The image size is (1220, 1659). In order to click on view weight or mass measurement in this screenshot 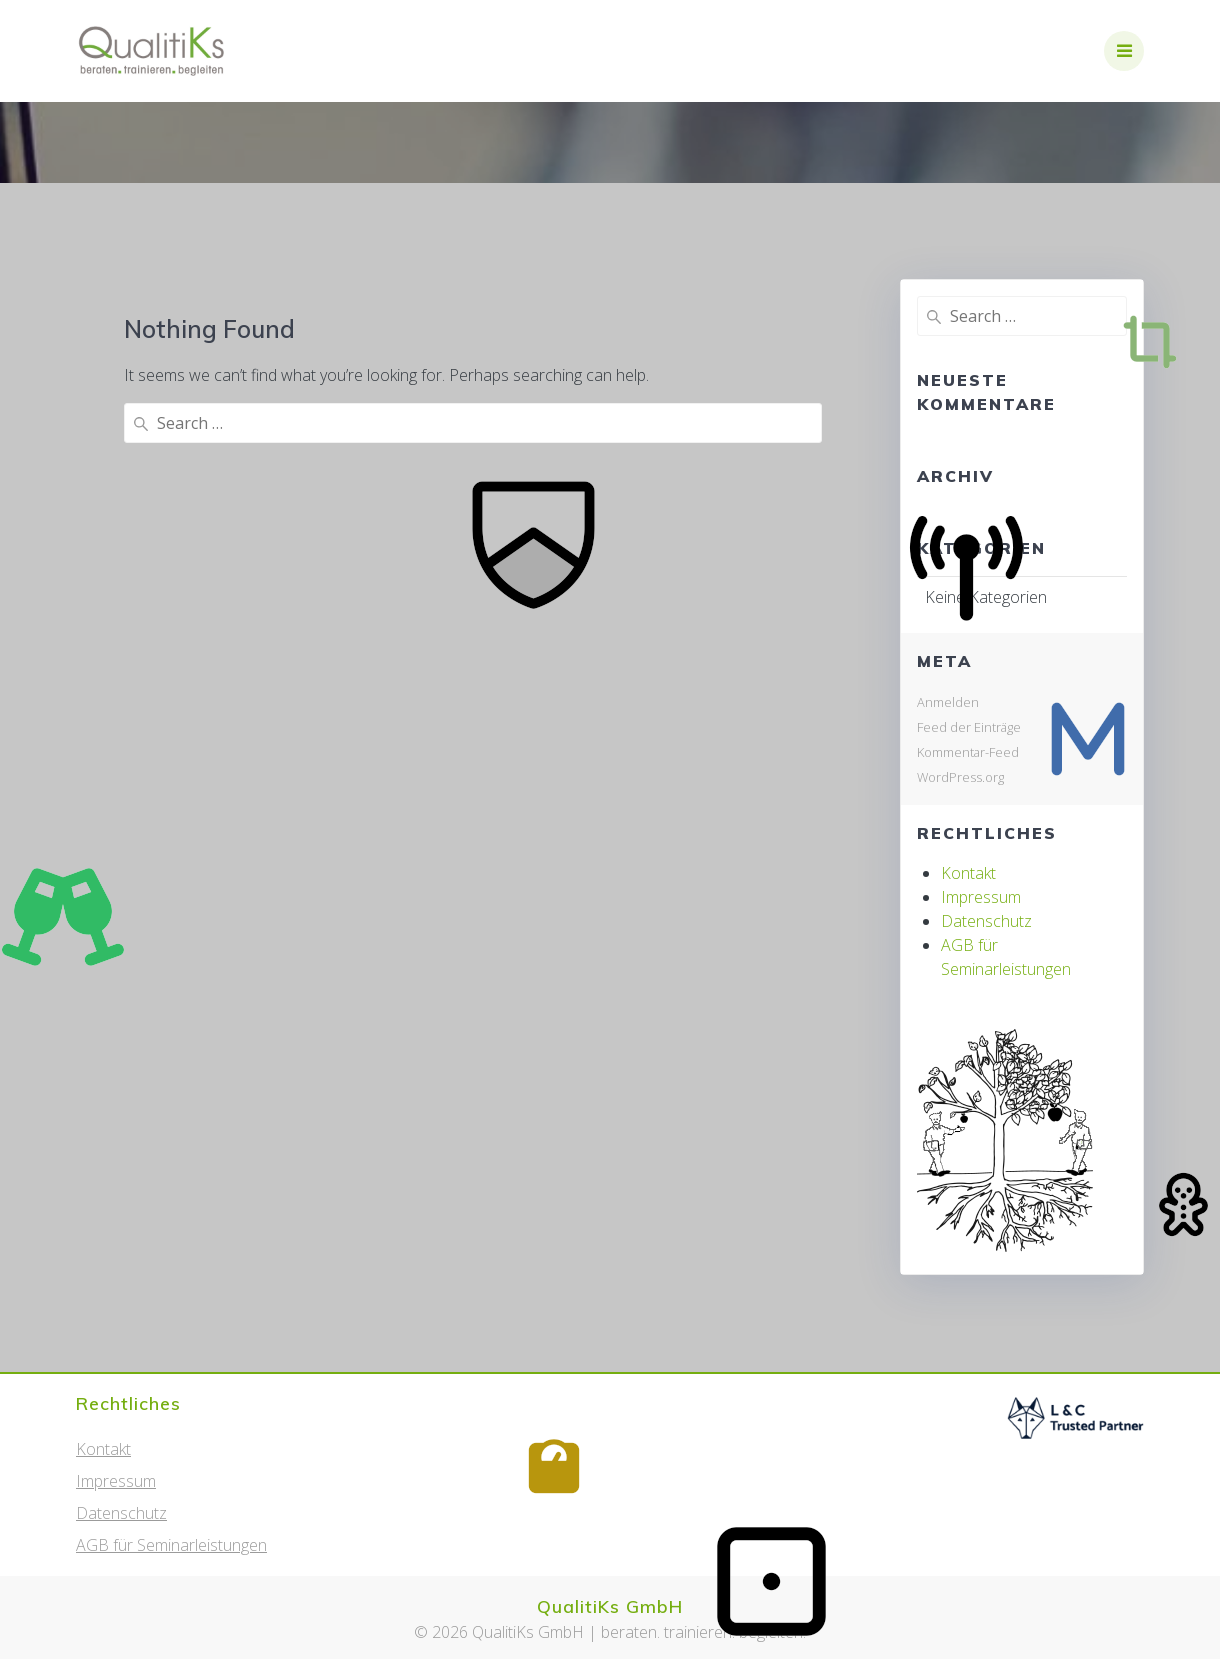, I will do `click(554, 1468)`.